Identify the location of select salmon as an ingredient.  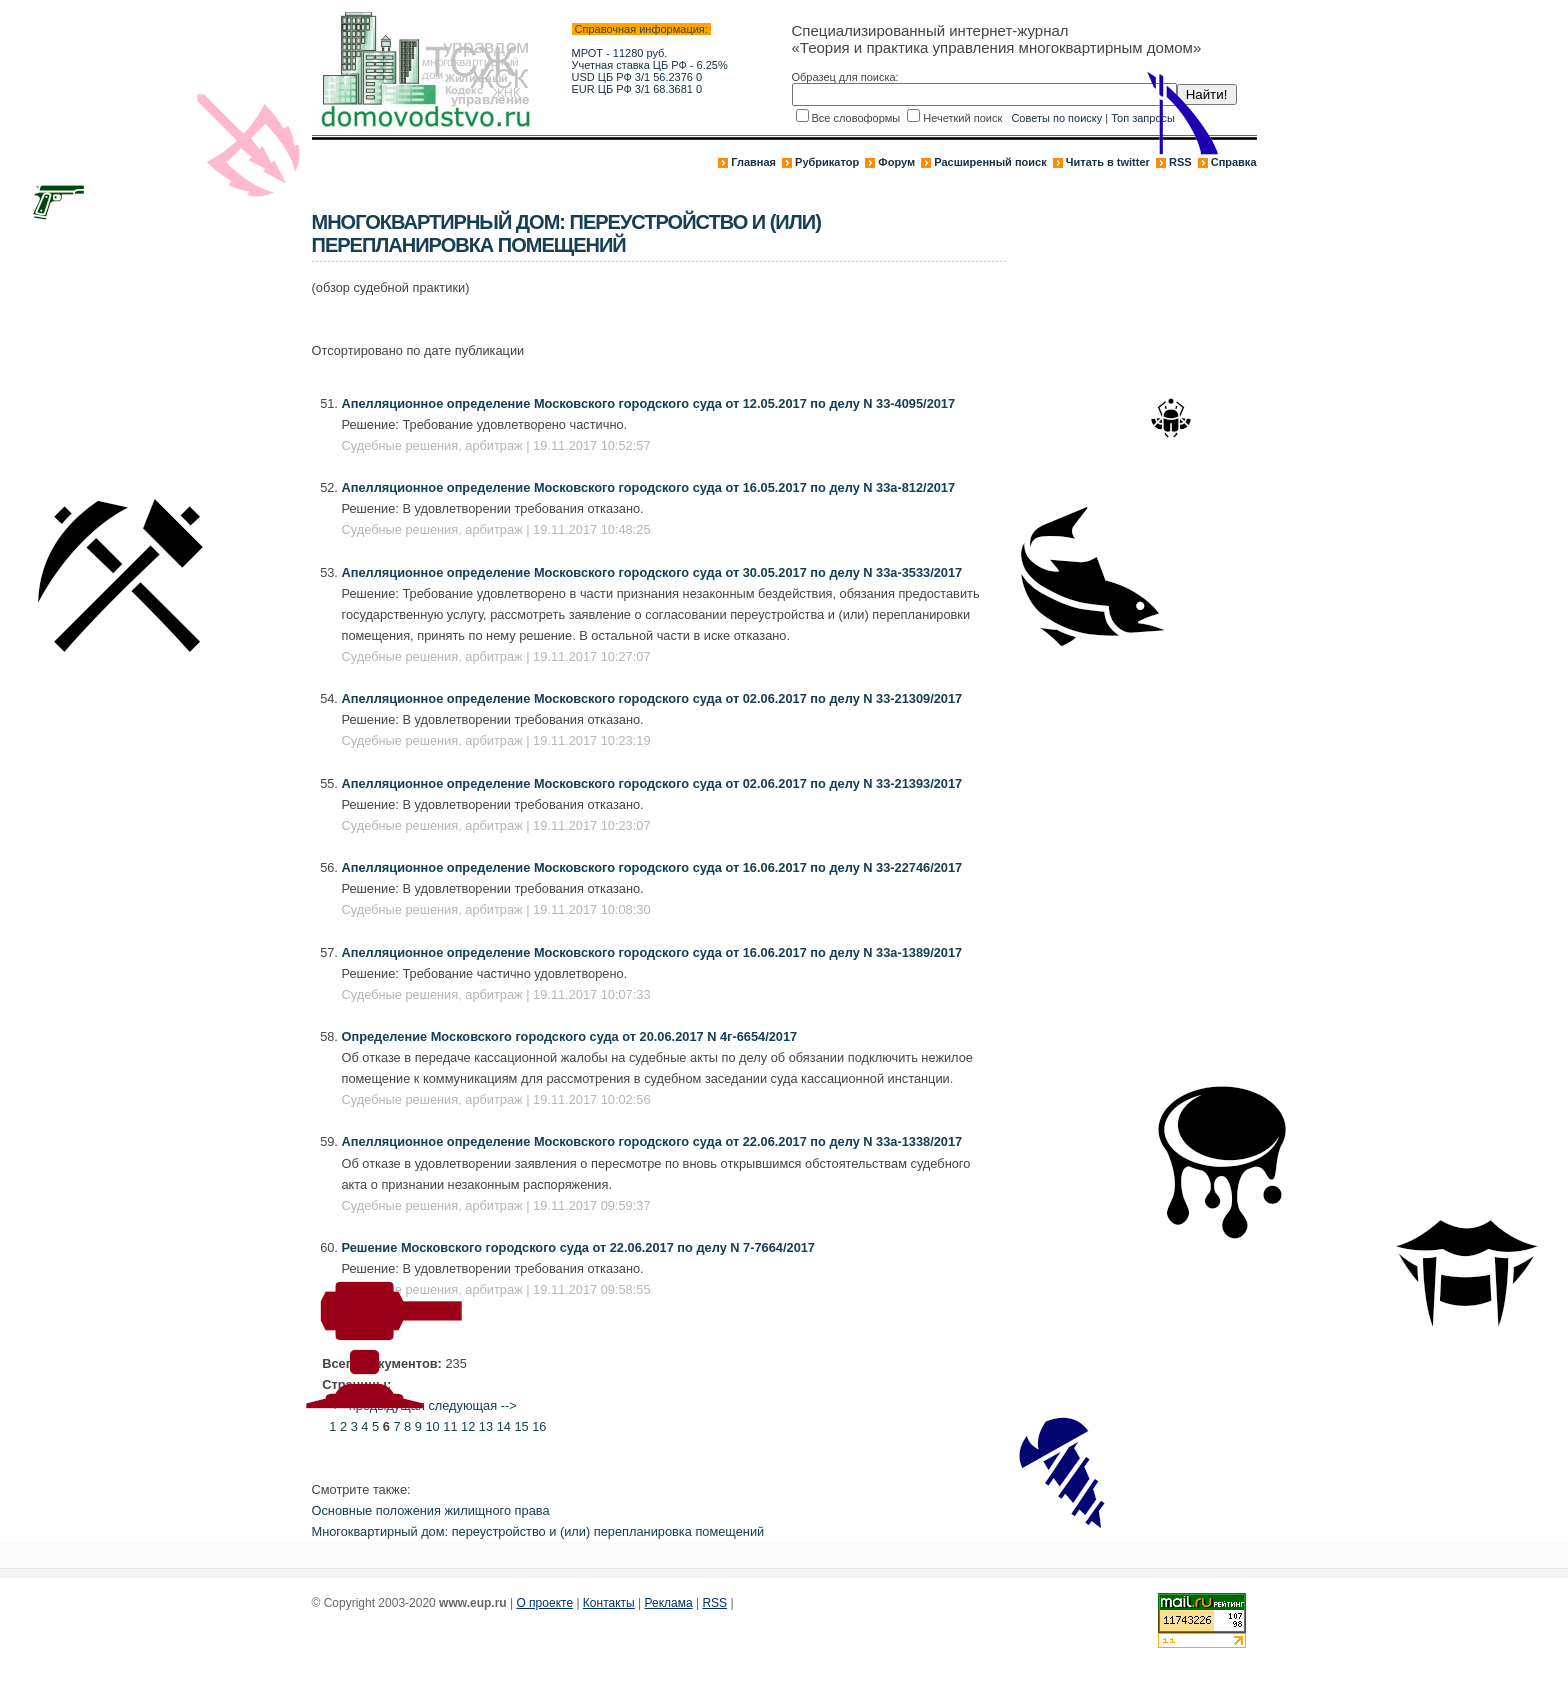
(1092, 576).